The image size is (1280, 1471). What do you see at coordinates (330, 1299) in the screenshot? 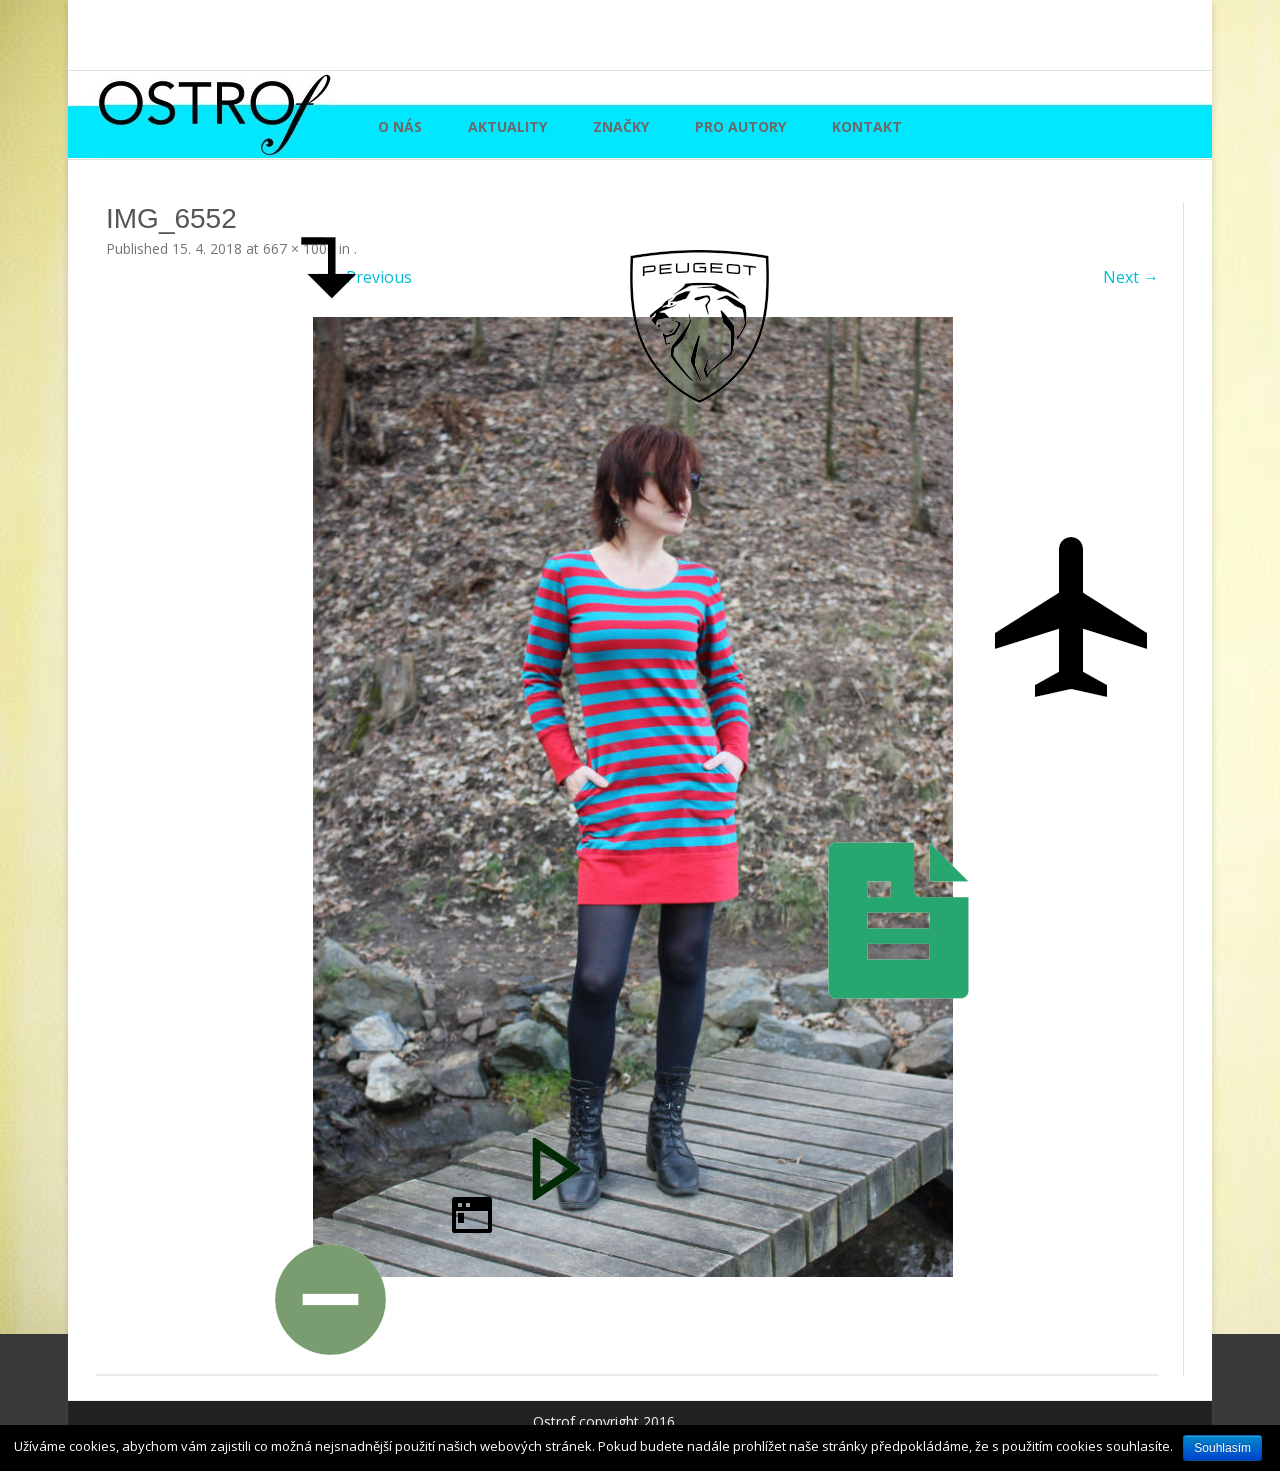
I see `indicates a blocked or restricted action` at bounding box center [330, 1299].